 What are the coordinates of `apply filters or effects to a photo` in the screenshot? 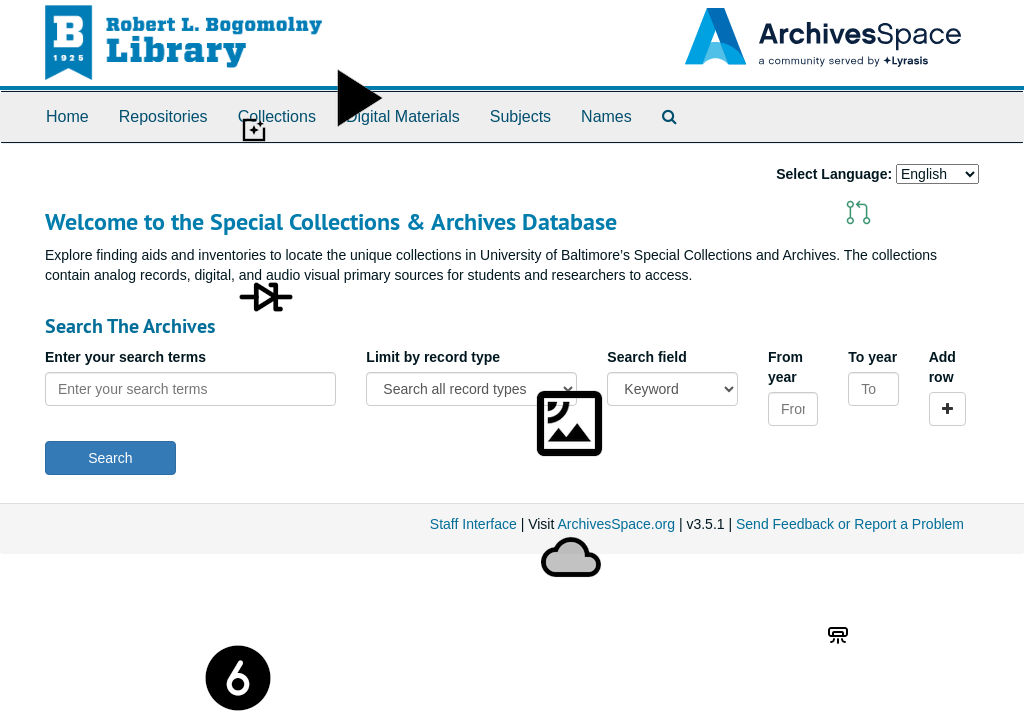 It's located at (254, 130).